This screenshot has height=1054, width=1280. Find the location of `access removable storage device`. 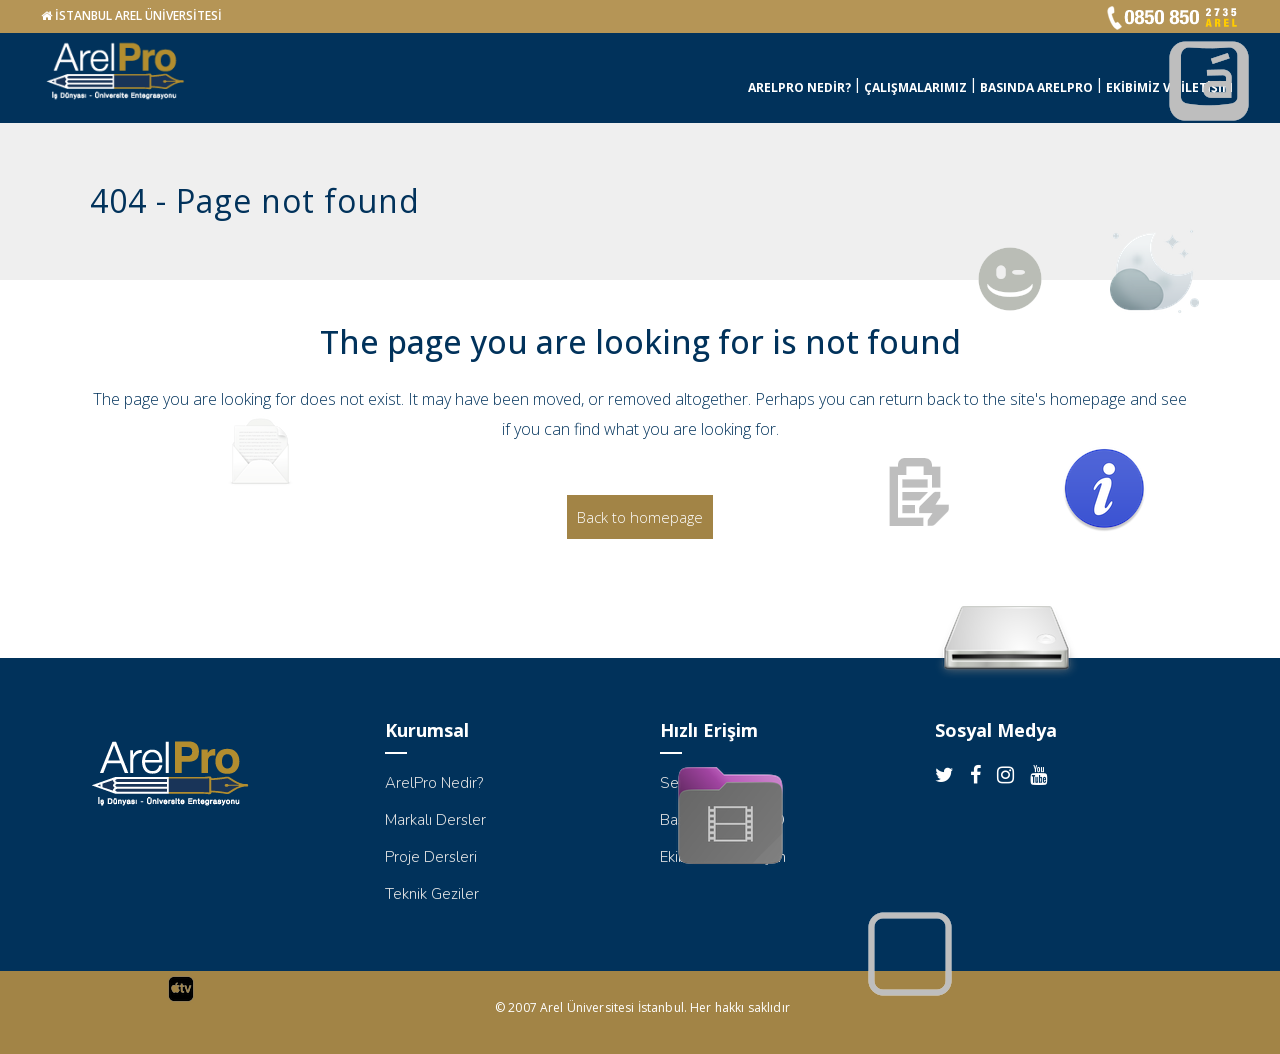

access removable storage device is located at coordinates (1006, 639).